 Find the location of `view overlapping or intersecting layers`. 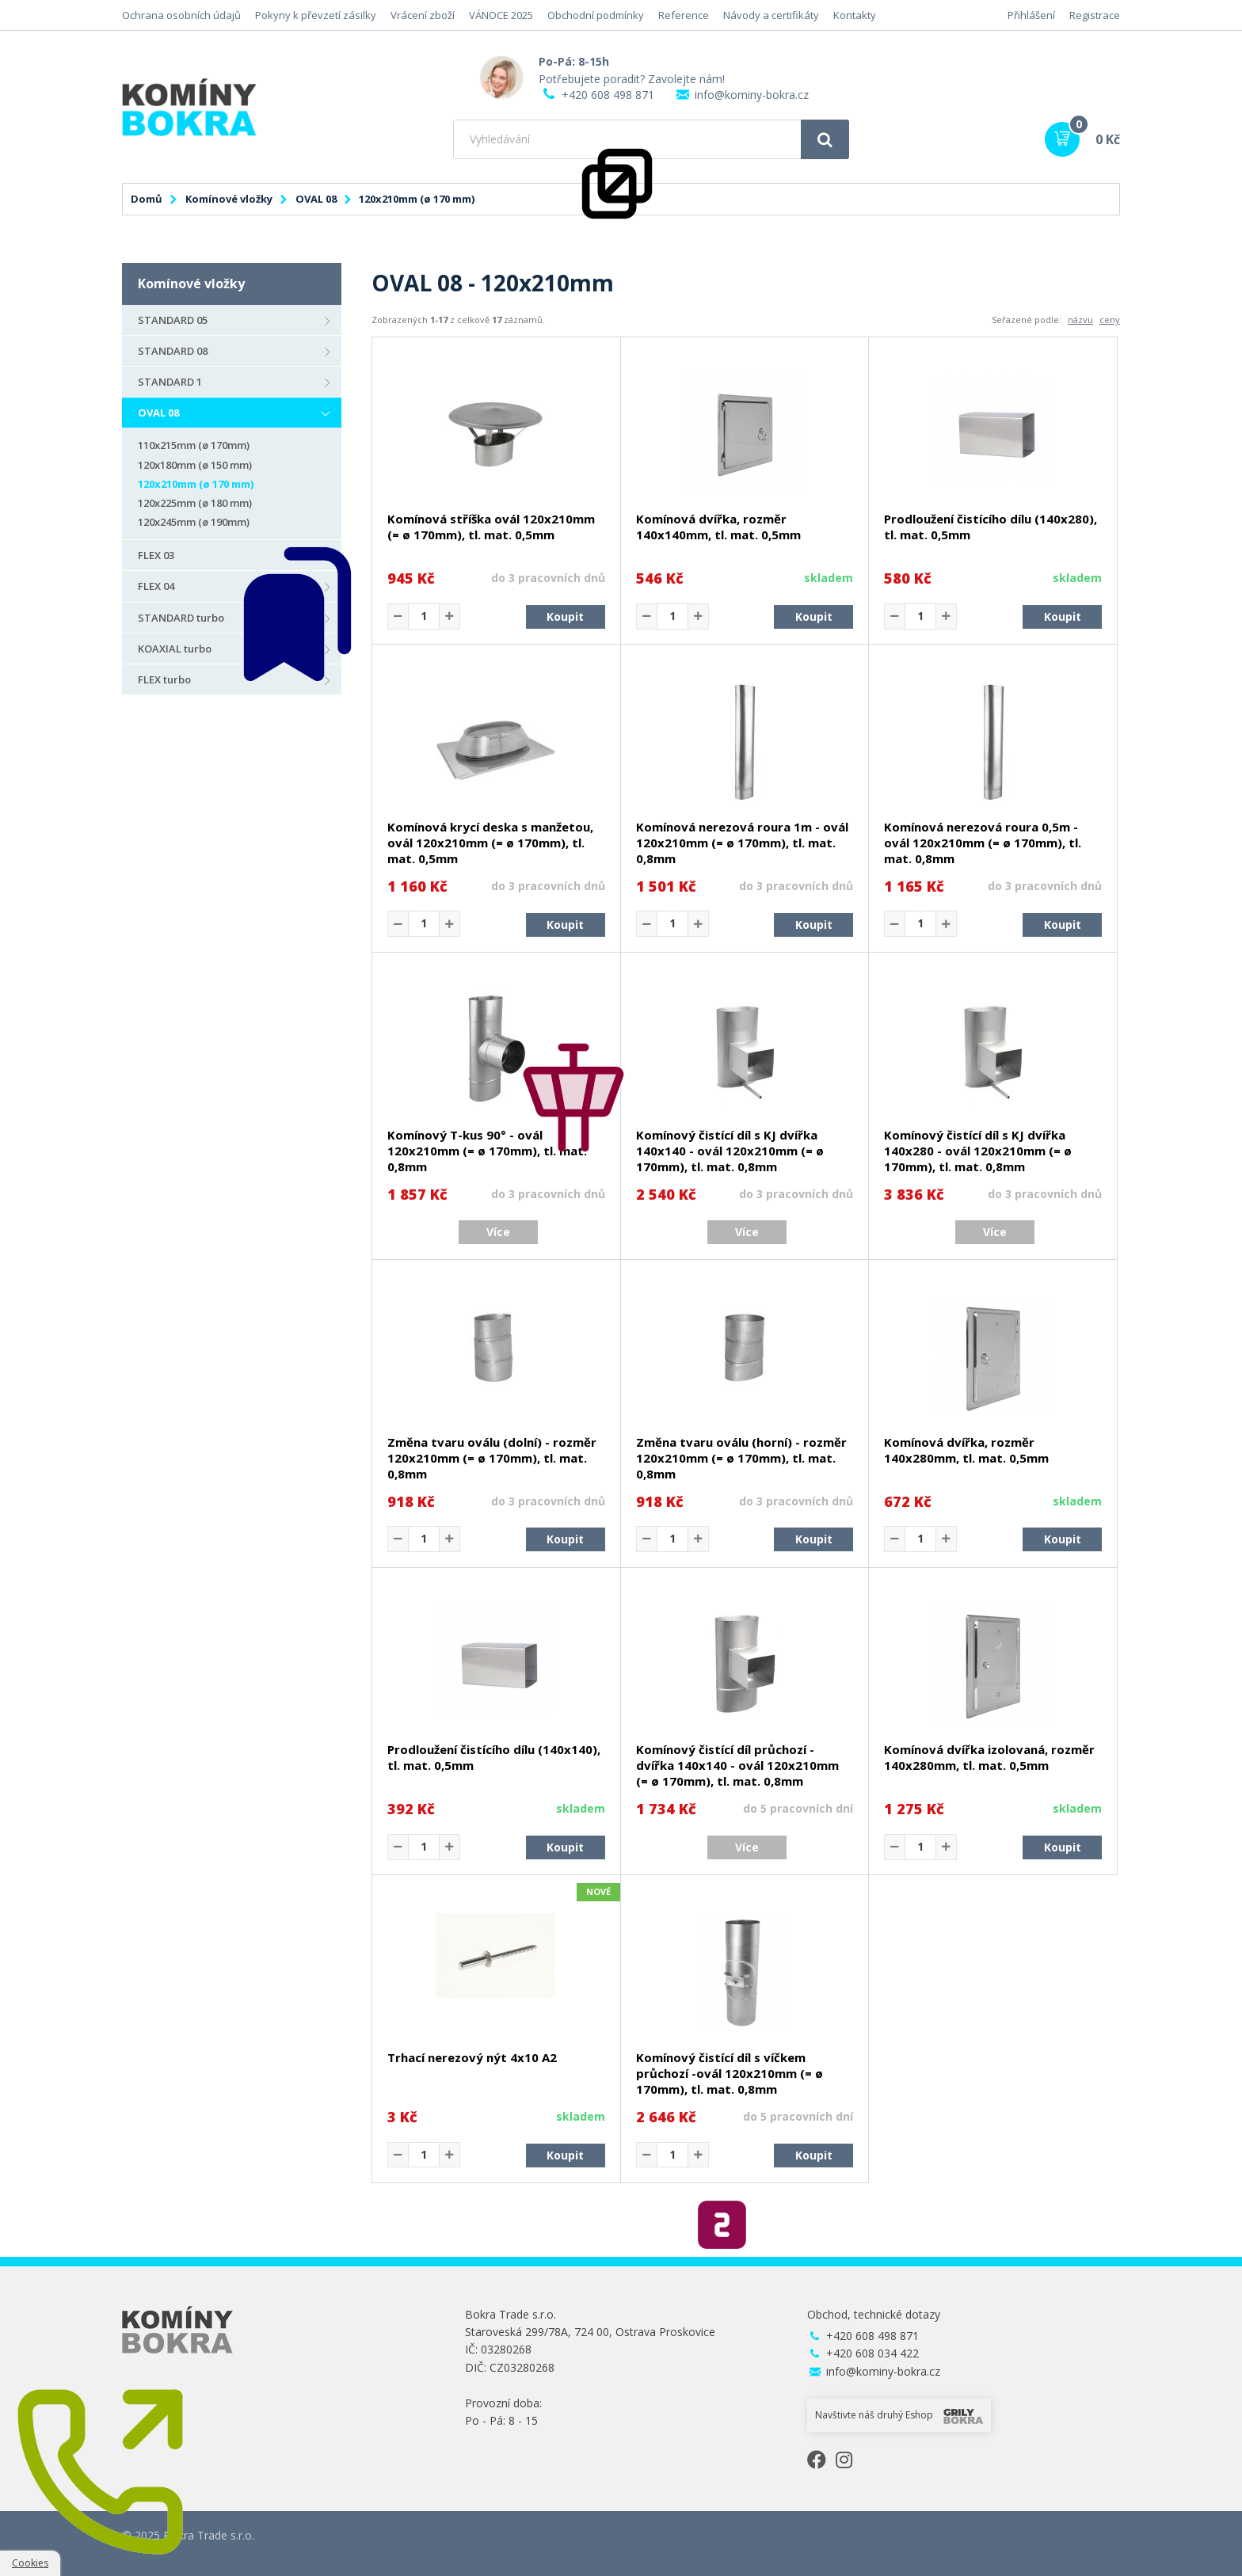

view overlapping or intersecting layers is located at coordinates (617, 184).